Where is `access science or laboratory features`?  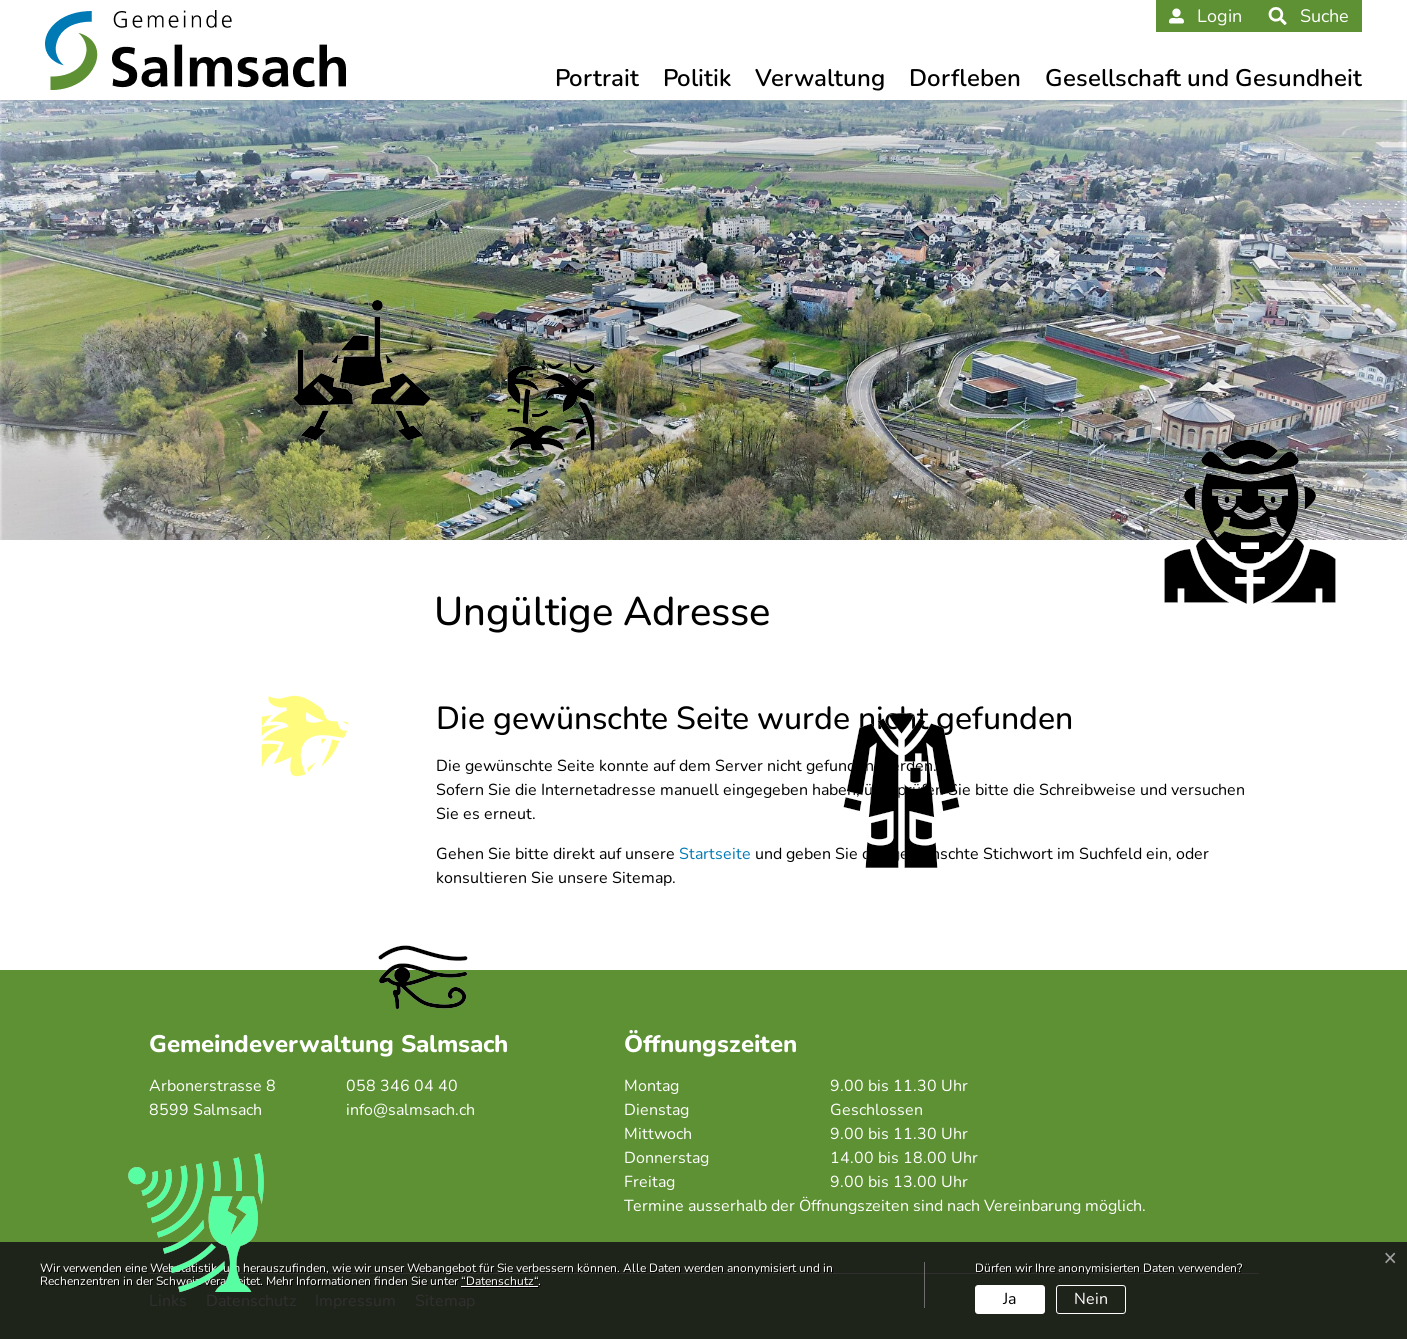 access science or laboratory features is located at coordinates (901, 790).